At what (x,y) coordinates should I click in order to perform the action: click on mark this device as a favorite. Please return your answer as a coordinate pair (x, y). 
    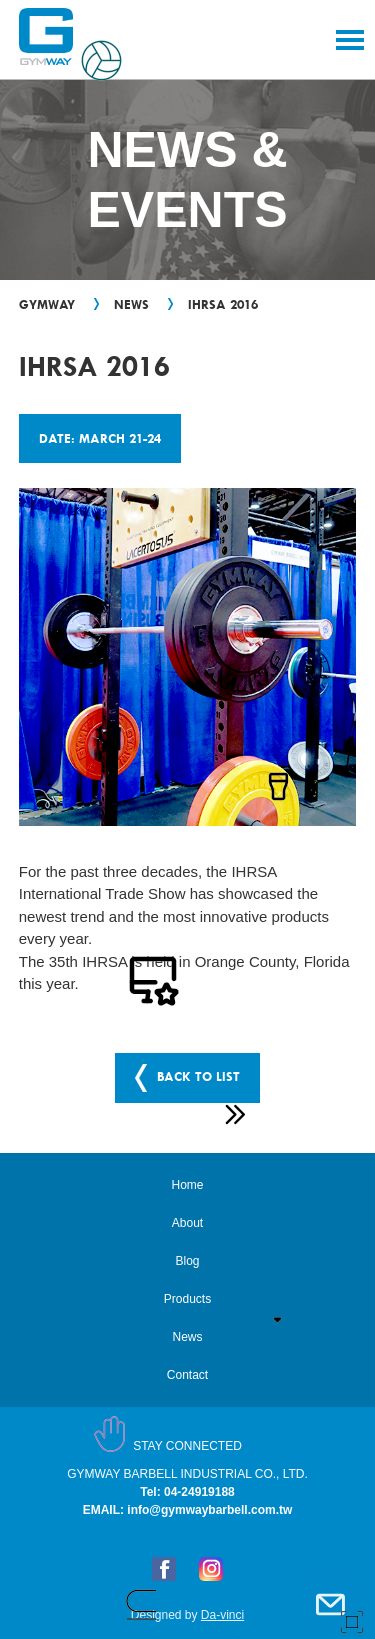
    Looking at the image, I should click on (153, 980).